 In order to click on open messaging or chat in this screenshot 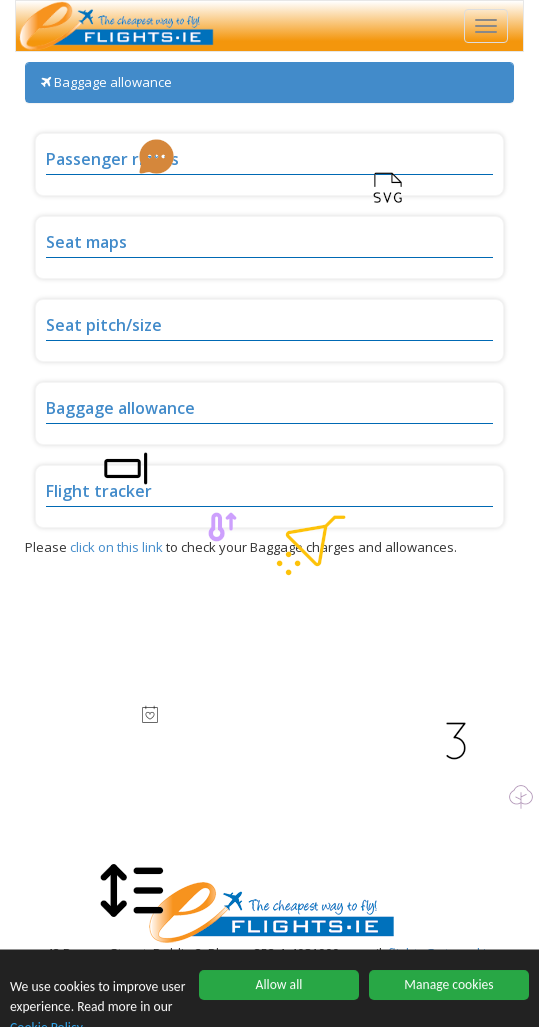, I will do `click(156, 156)`.